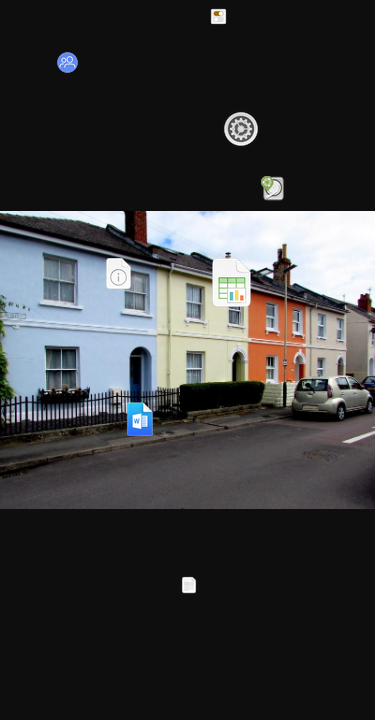  I want to click on manage user accounts and preferences, so click(67, 62).